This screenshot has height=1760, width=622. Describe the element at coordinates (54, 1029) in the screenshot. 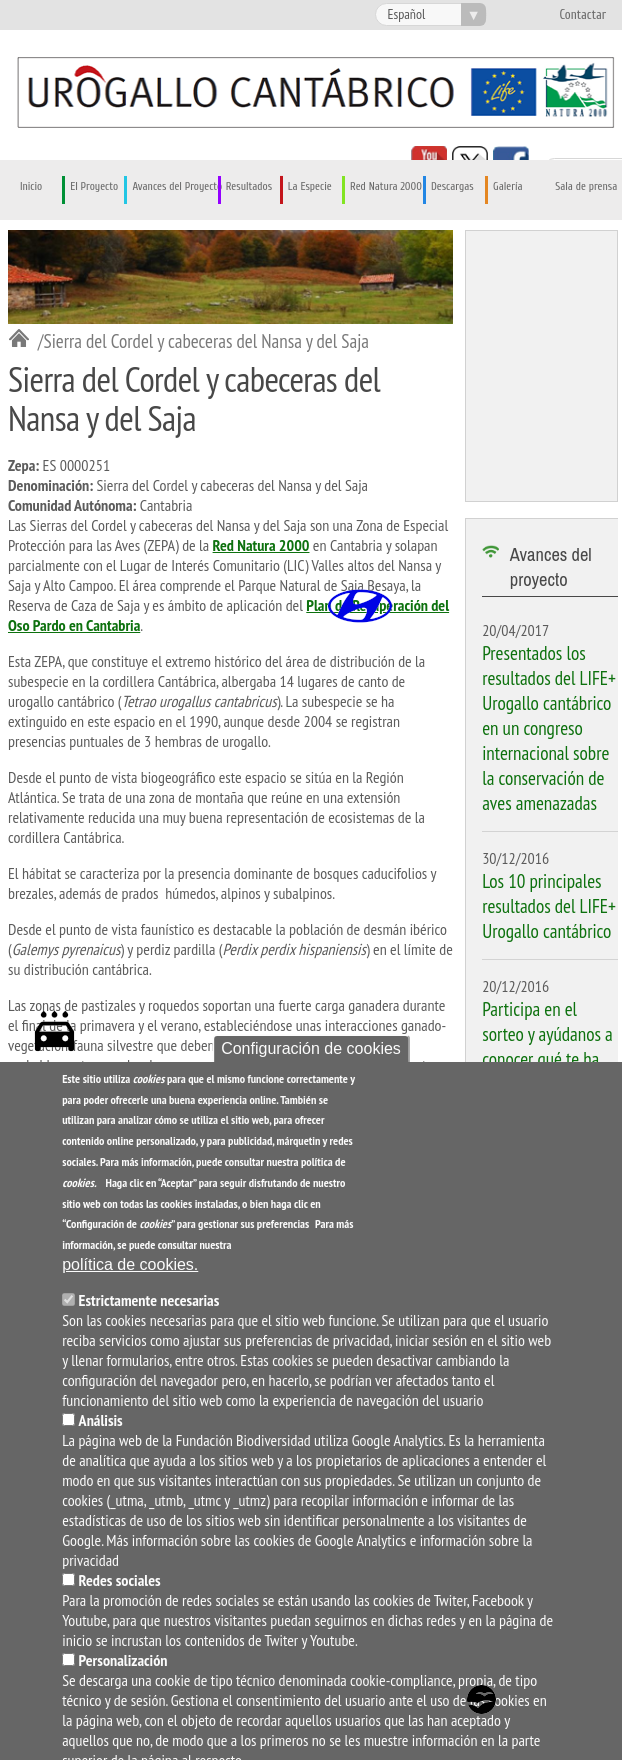

I see `find nearby car wash locations` at that location.